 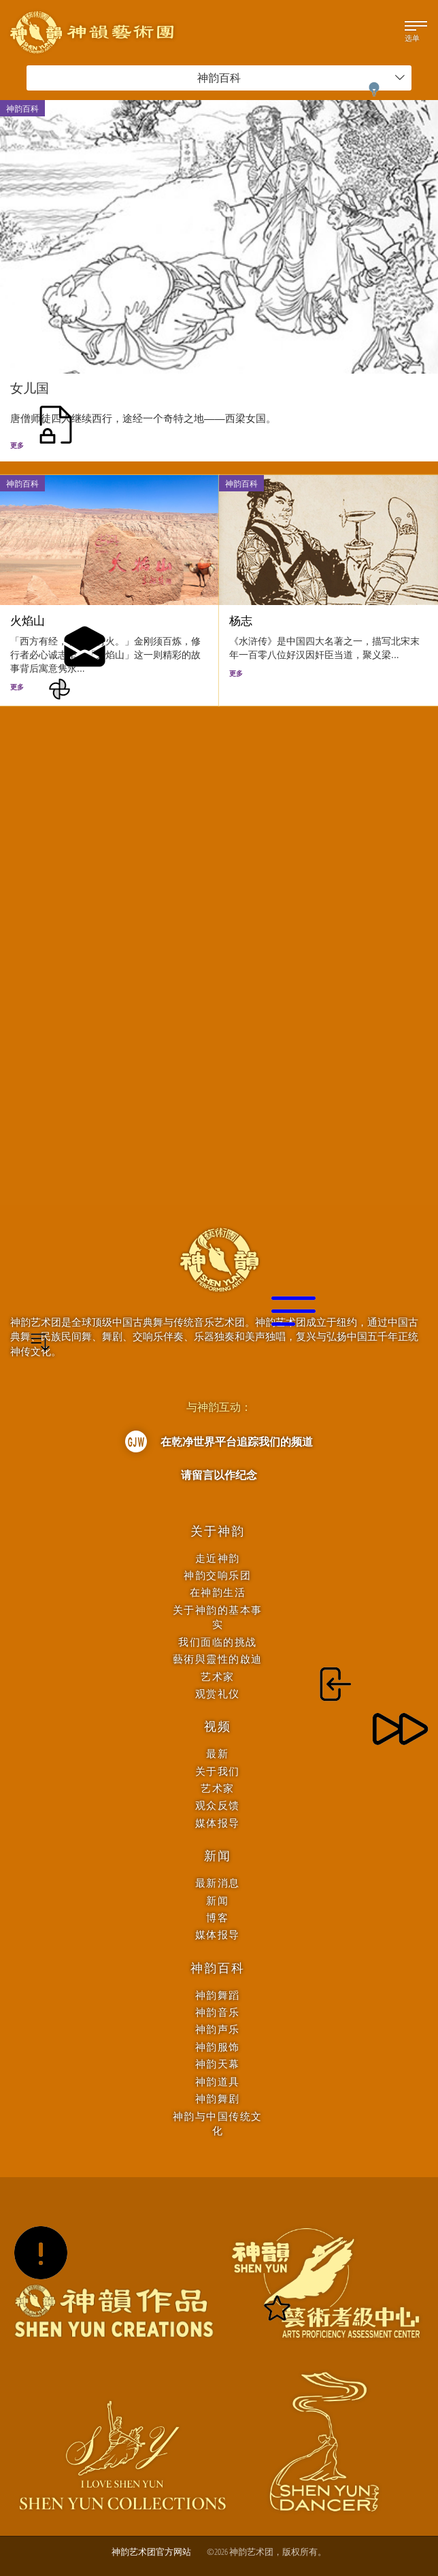 I want to click on view tips or suggestions, so click(x=374, y=89).